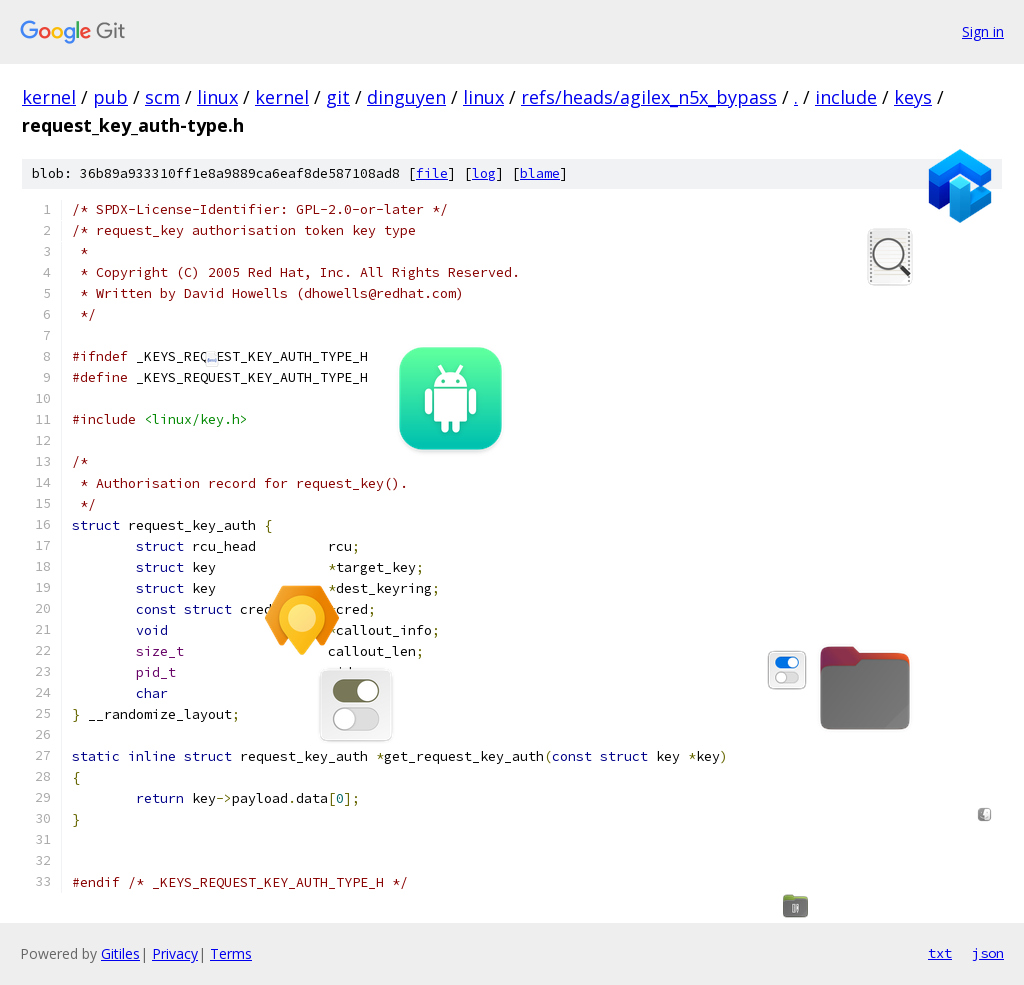 The image size is (1024, 985). What do you see at coordinates (787, 670) in the screenshot?
I see `open gnome tweaks to customize desktop settings` at bounding box center [787, 670].